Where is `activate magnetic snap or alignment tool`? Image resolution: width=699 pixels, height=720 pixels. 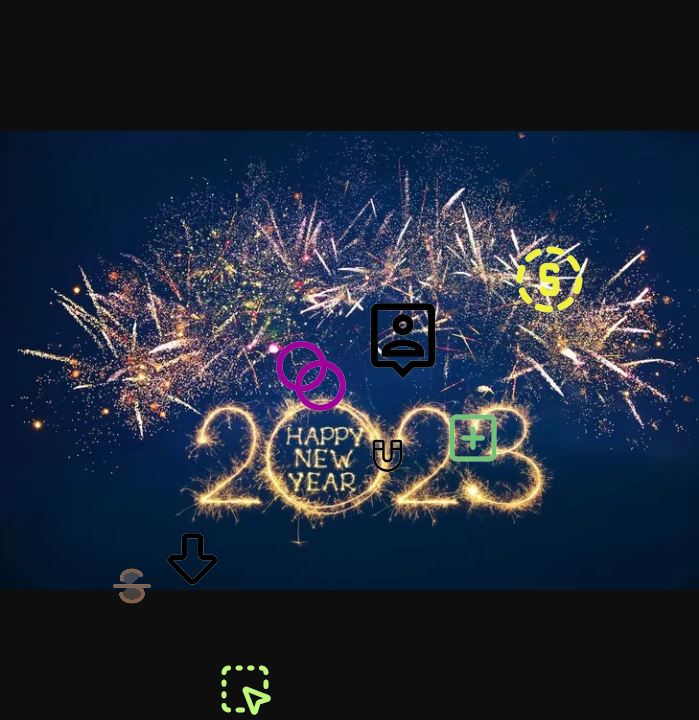 activate magnetic snap or alignment tool is located at coordinates (387, 454).